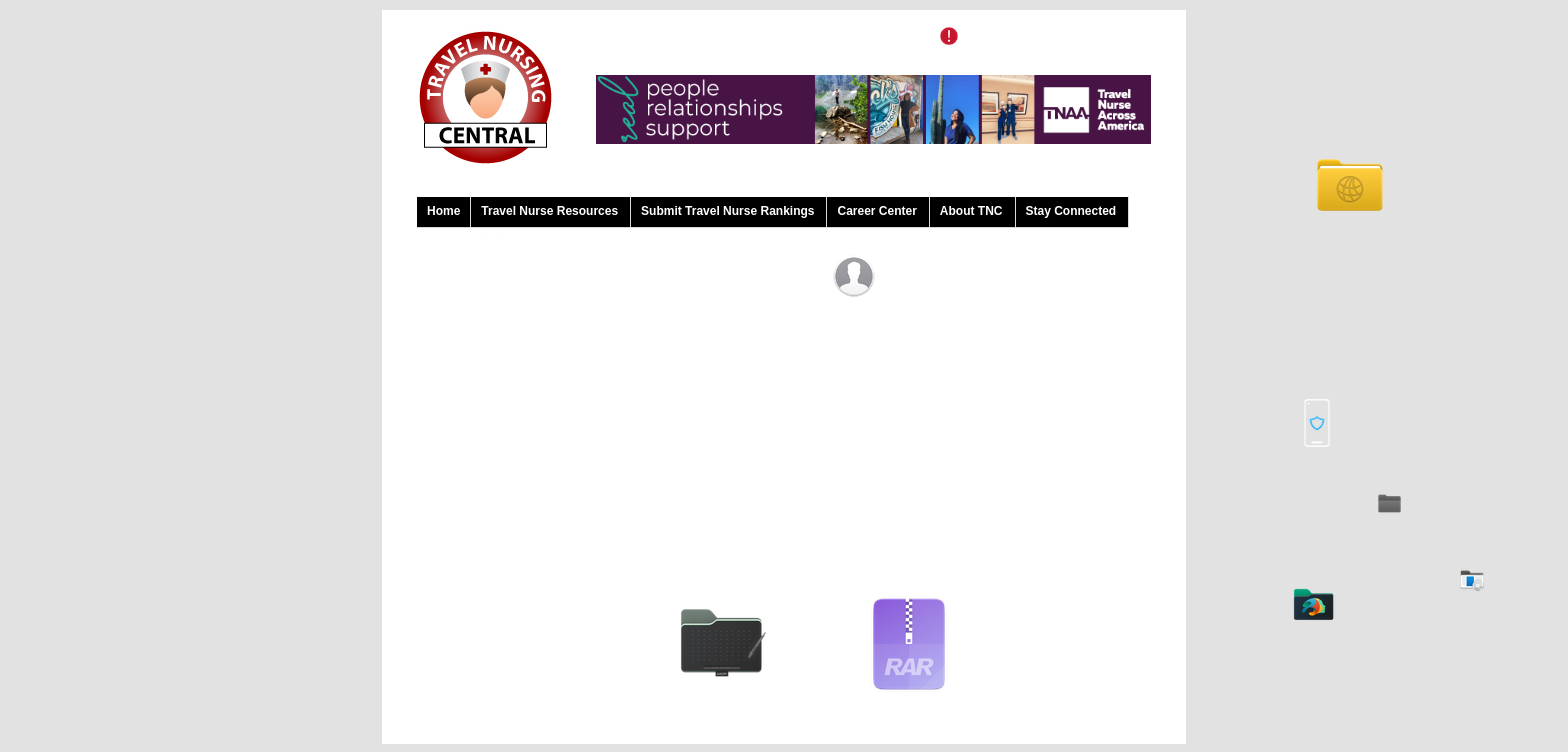  What do you see at coordinates (721, 643) in the screenshot?
I see `open wacom tablet files and drivers` at bounding box center [721, 643].